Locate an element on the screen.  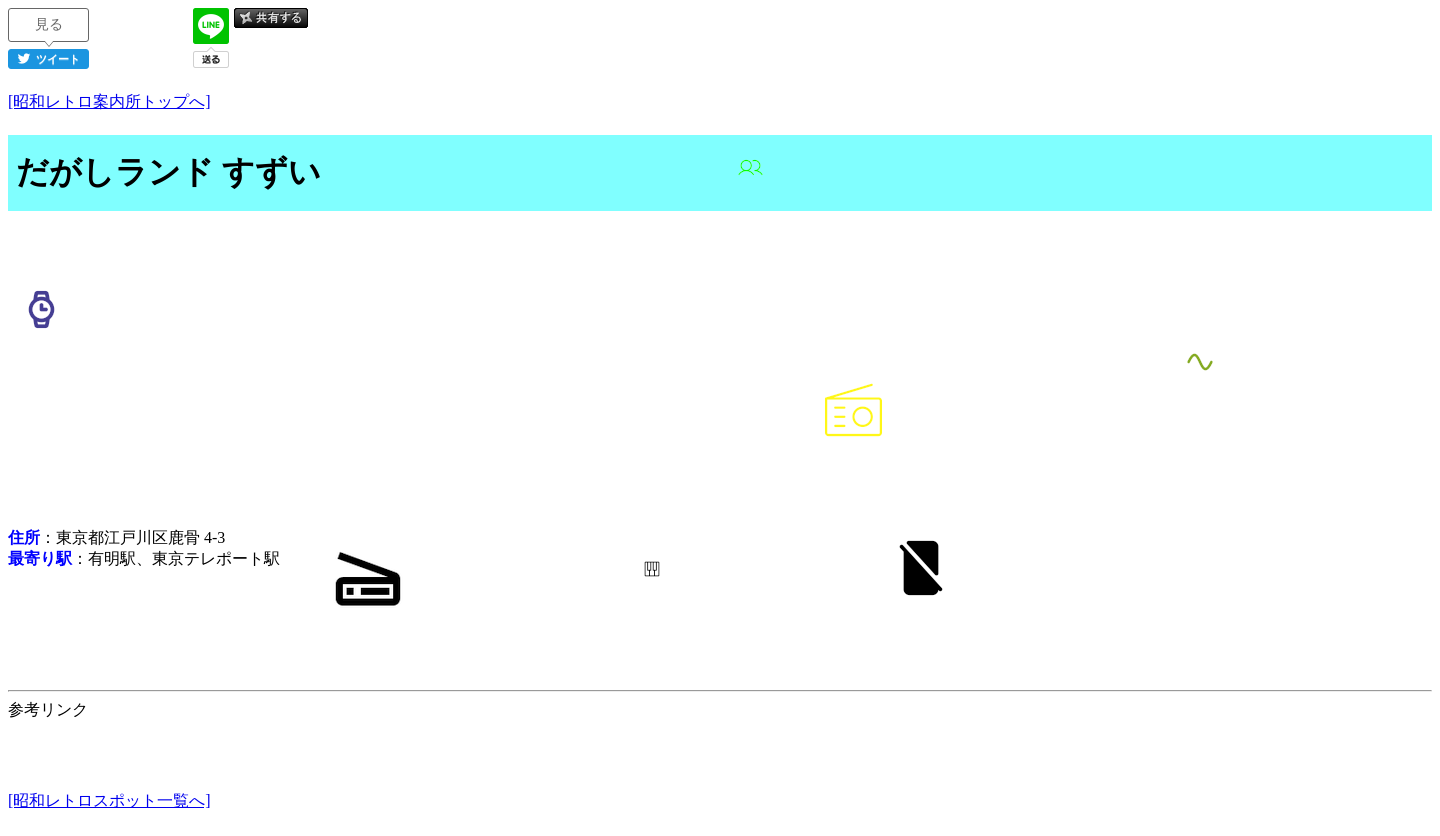
mobile device disabled or unavailable is located at coordinates (921, 568).